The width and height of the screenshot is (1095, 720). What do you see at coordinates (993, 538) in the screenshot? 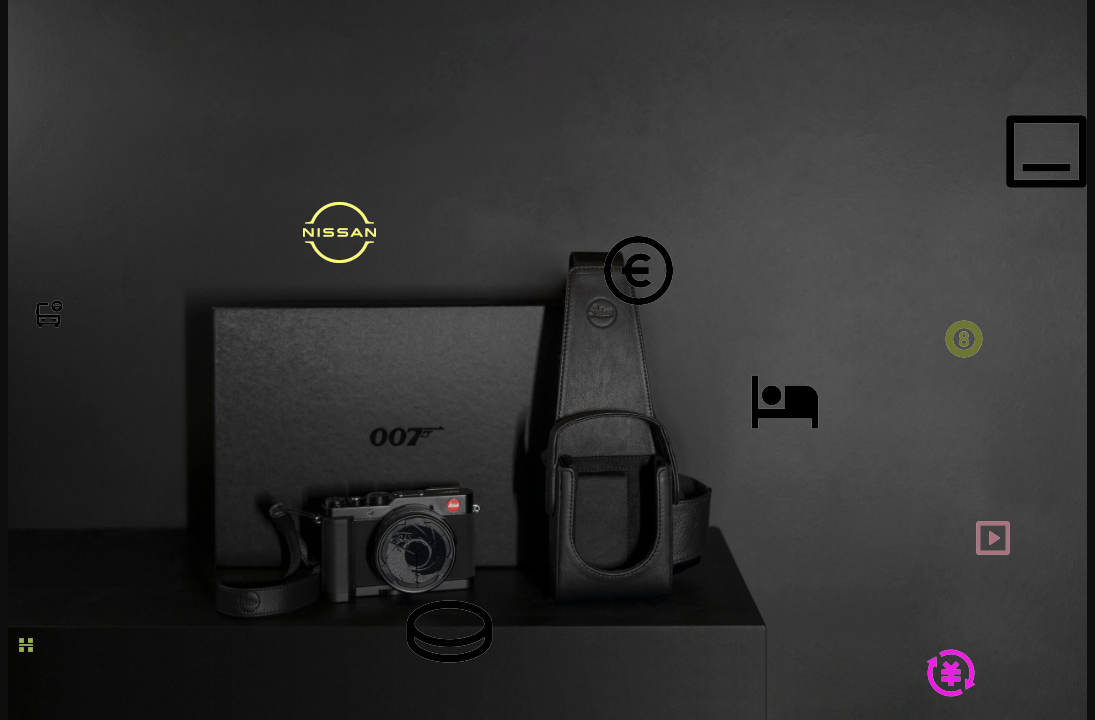
I see `play video content` at bounding box center [993, 538].